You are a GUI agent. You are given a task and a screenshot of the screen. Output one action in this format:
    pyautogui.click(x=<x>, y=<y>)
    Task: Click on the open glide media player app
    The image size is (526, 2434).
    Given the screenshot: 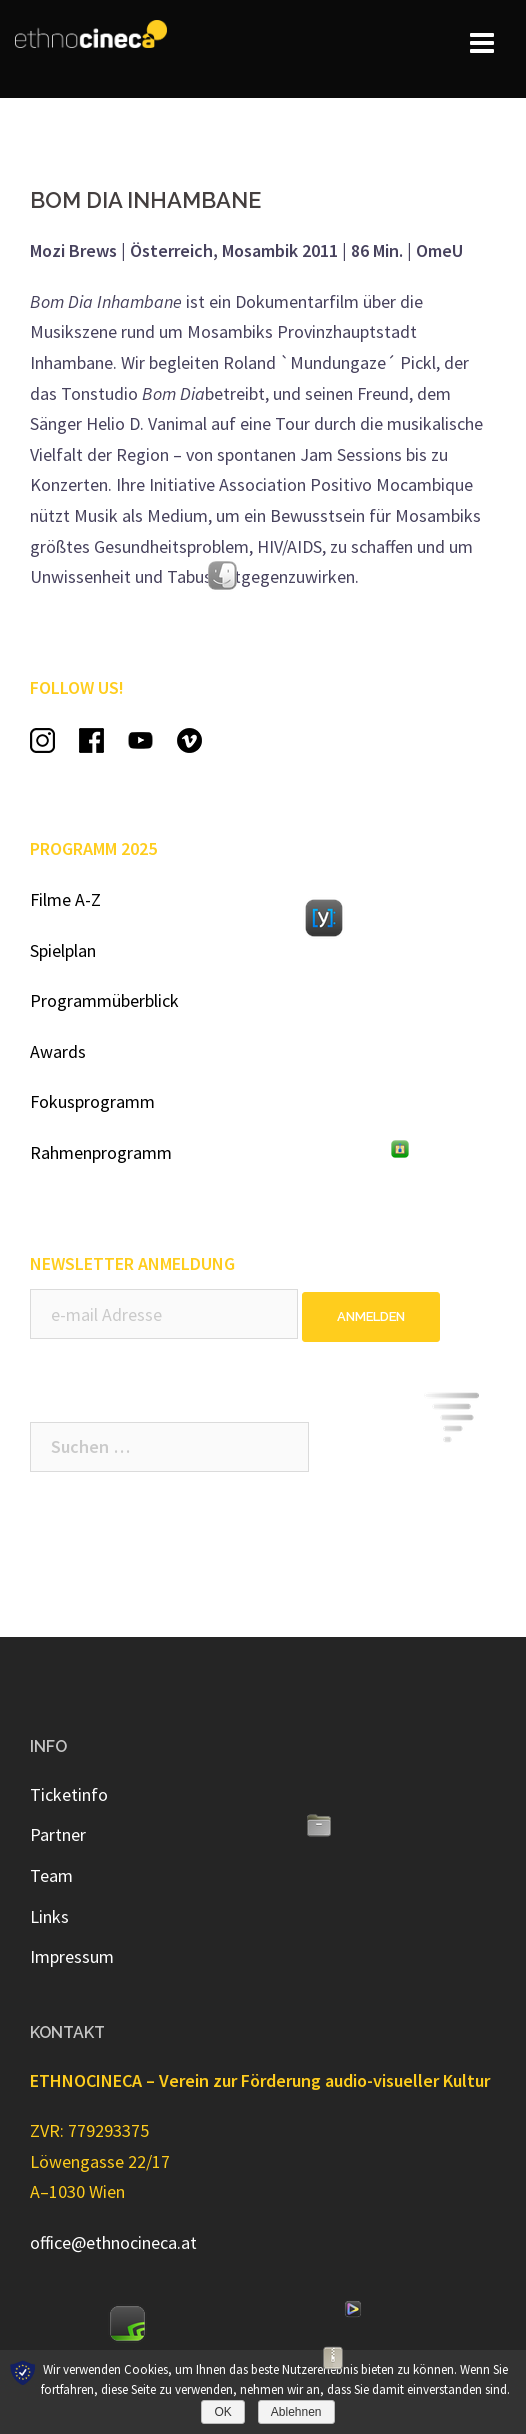 What is the action you would take?
    pyautogui.click(x=353, y=2309)
    